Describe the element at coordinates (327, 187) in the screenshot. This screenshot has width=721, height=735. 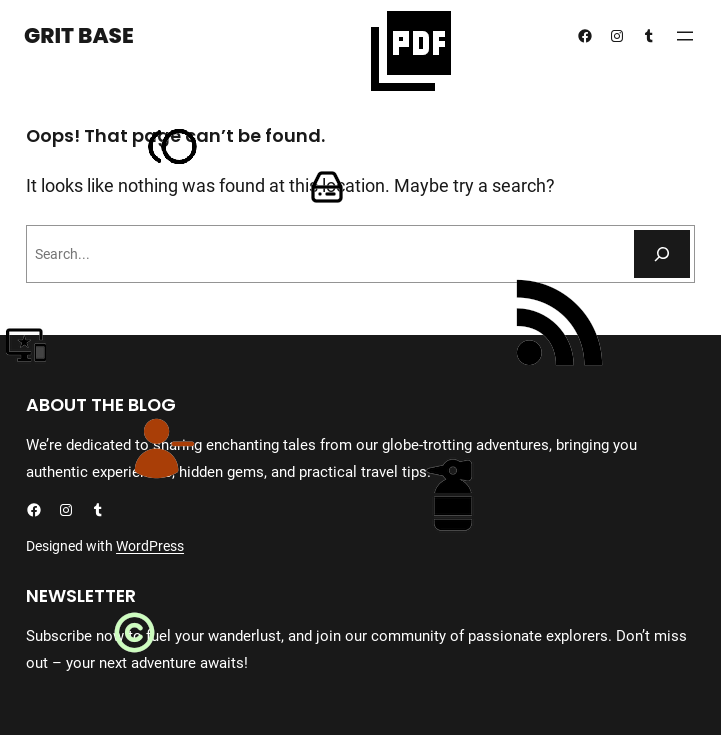
I see `access storage or drive settings` at that location.